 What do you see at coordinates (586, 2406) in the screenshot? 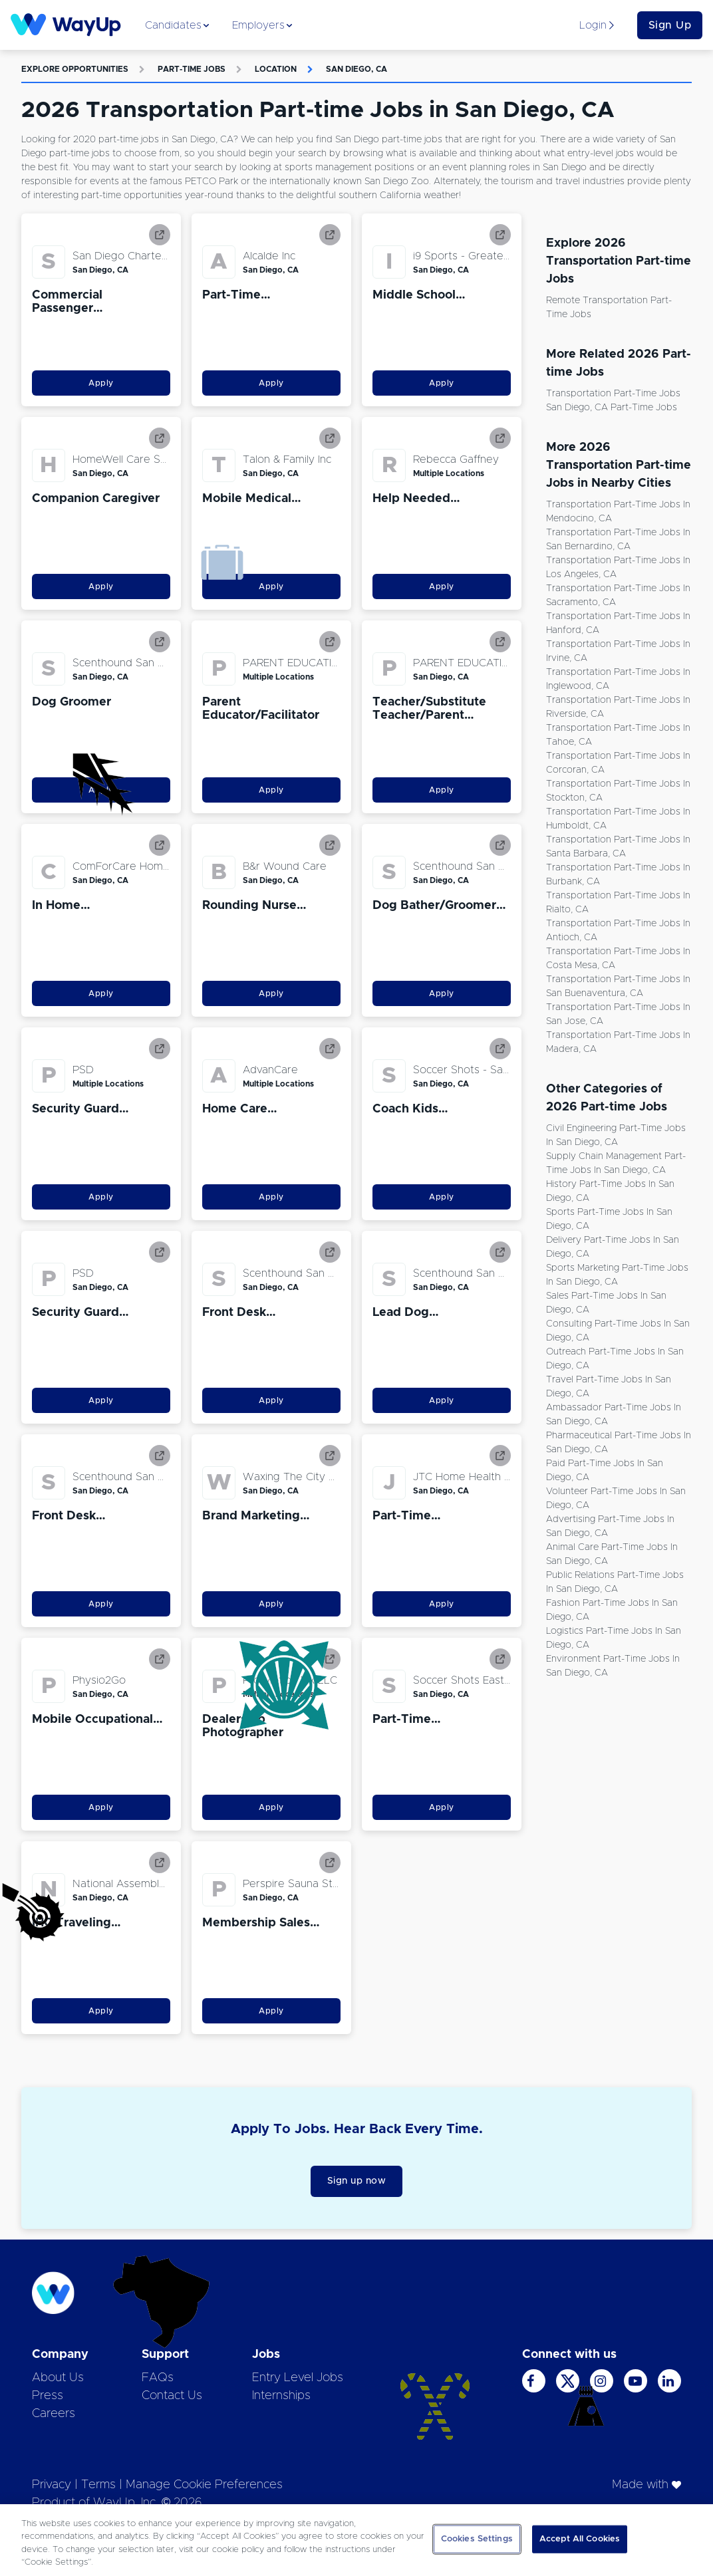
I see `access bowling alley locations or games` at bounding box center [586, 2406].